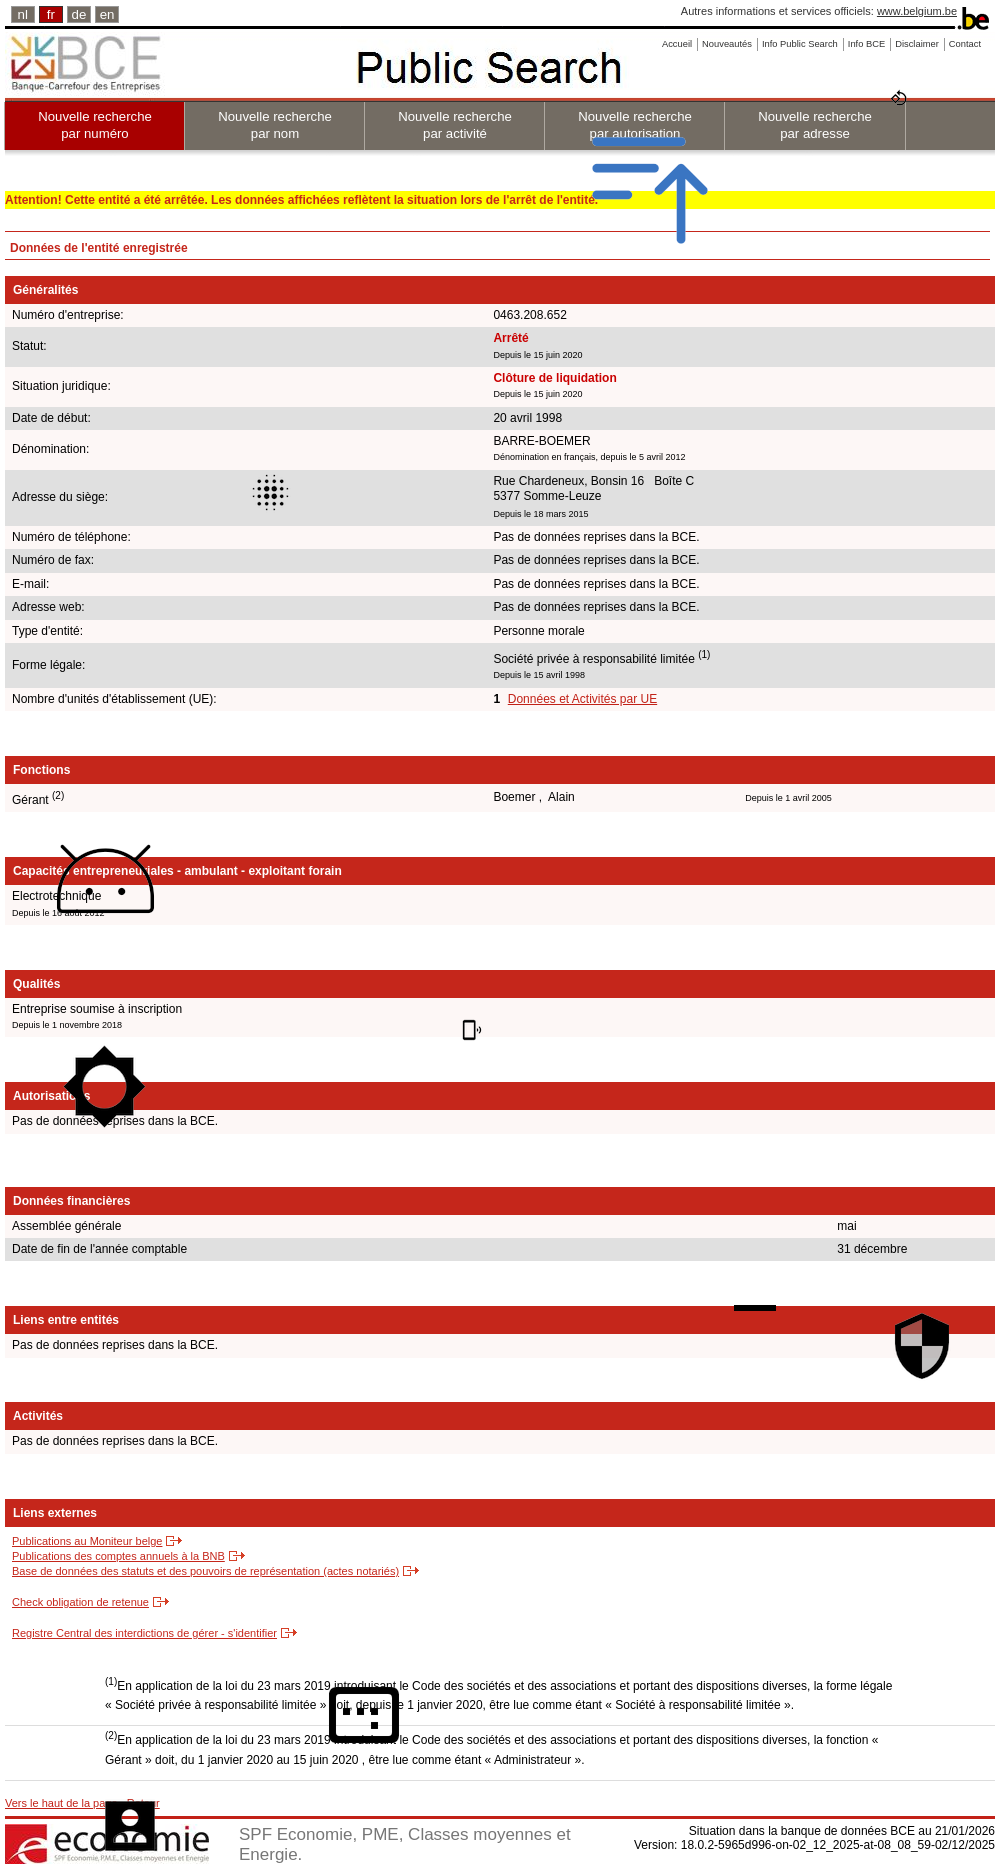  What do you see at coordinates (899, 98) in the screenshot?
I see `rotate image 90 degrees counterclockwise` at bounding box center [899, 98].